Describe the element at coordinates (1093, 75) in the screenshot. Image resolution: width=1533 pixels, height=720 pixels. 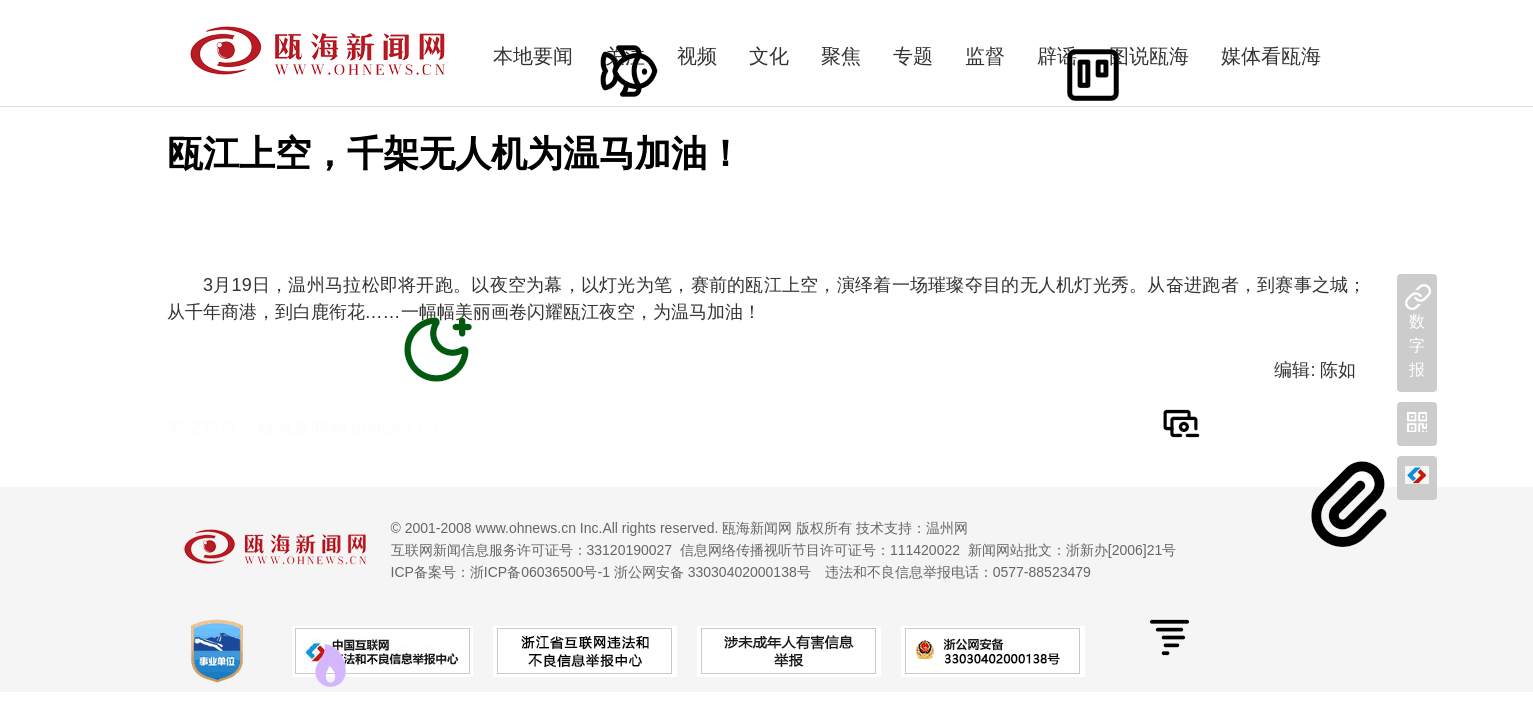
I see `open trello app` at that location.